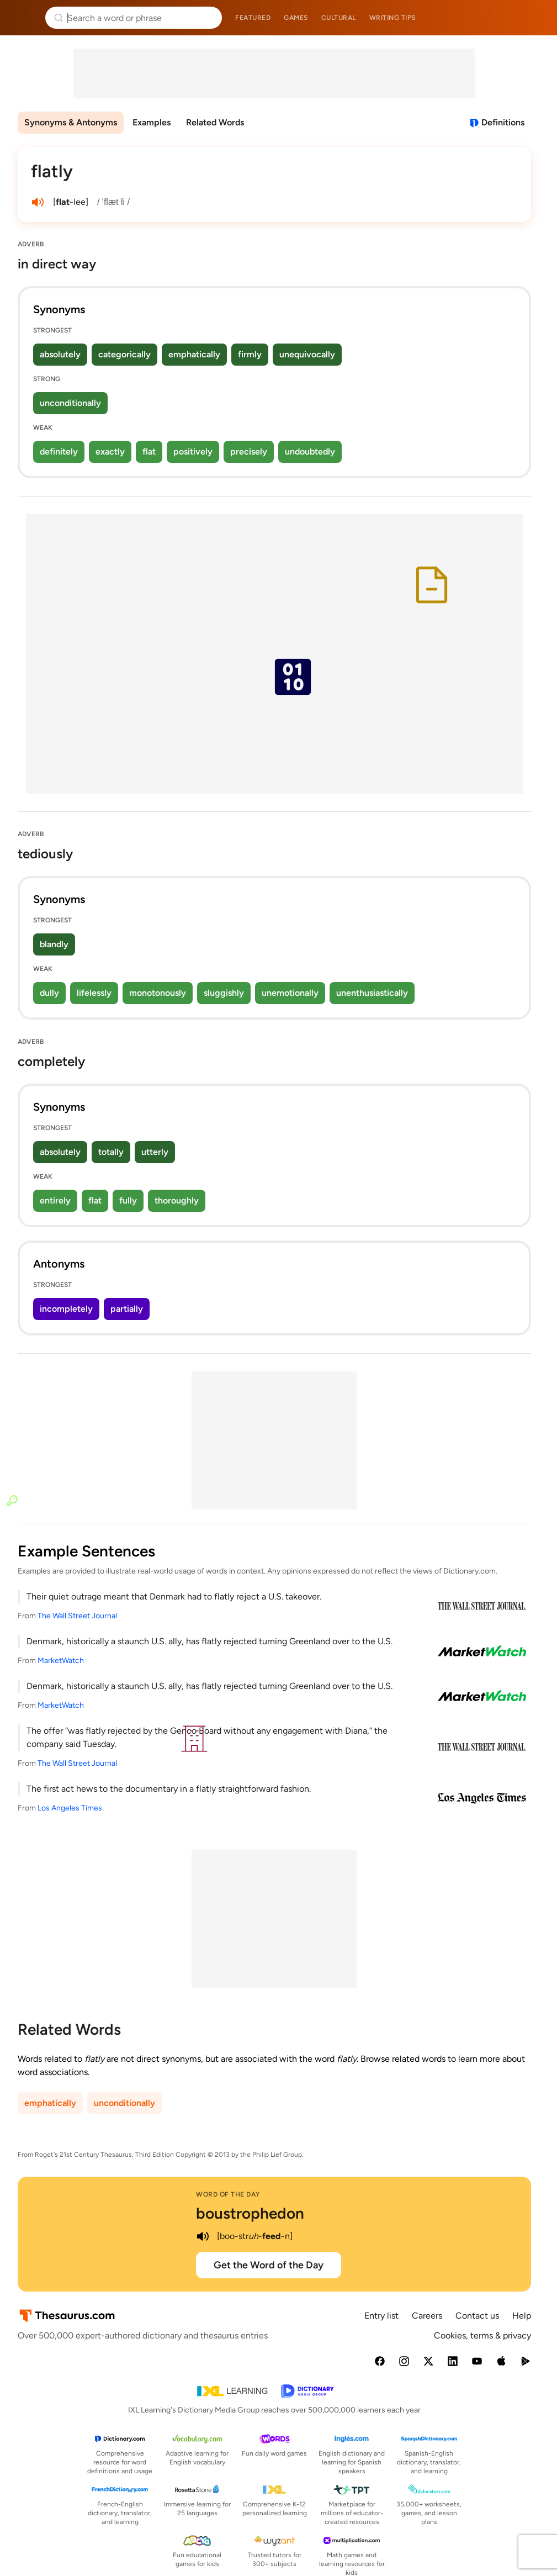  What do you see at coordinates (194, 1739) in the screenshot?
I see `view company or business information` at bounding box center [194, 1739].